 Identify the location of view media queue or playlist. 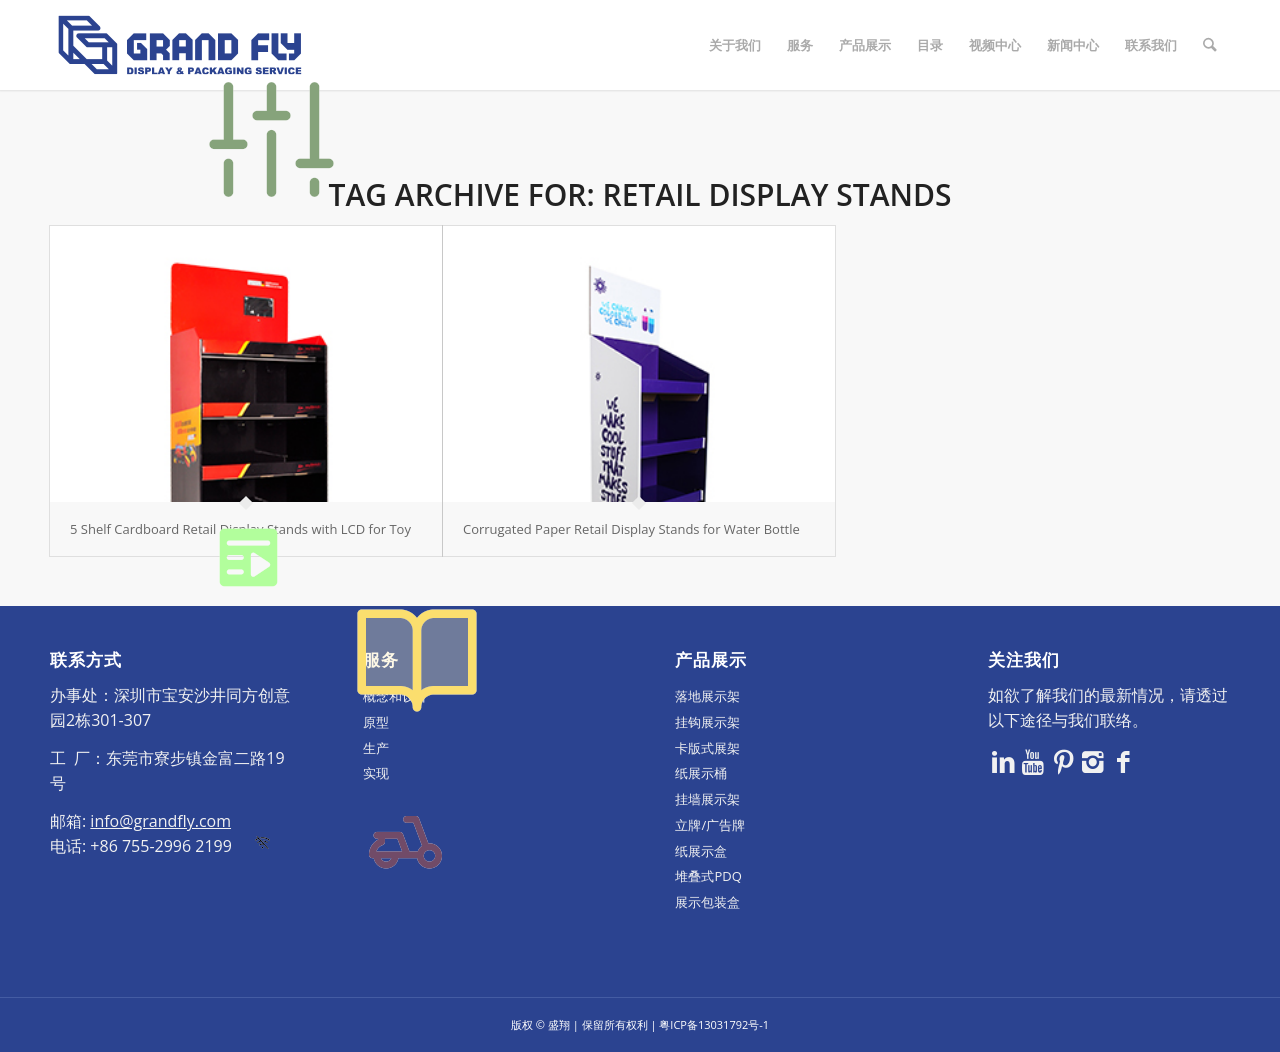
(248, 557).